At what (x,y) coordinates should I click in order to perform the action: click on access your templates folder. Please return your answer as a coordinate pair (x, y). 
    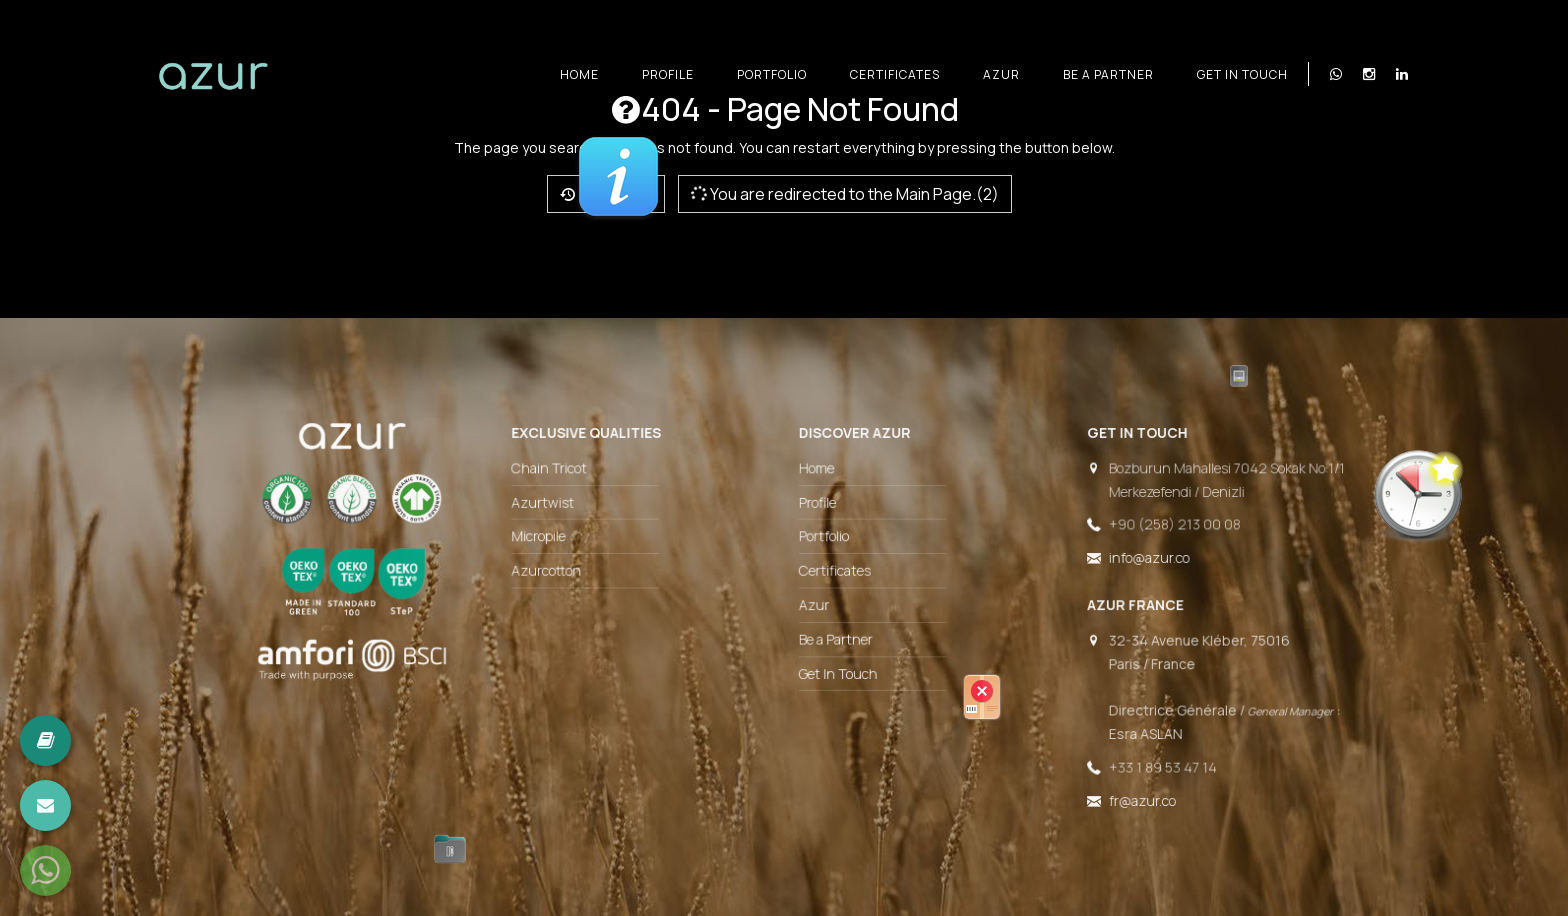
    Looking at the image, I should click on (450, 849).